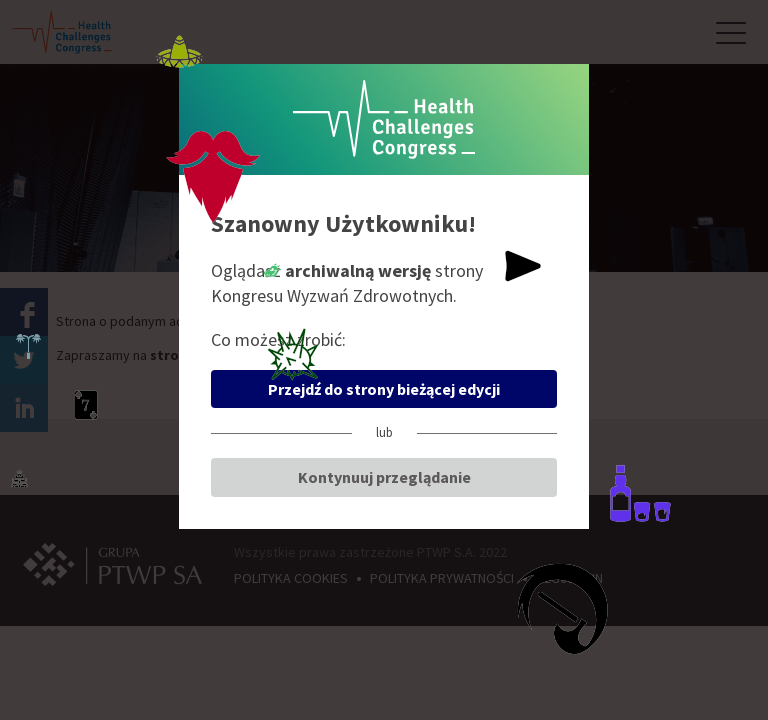 This screenshot has height=720, width=768. I want to click on access viking or norse-themed content, so click(19, 478).